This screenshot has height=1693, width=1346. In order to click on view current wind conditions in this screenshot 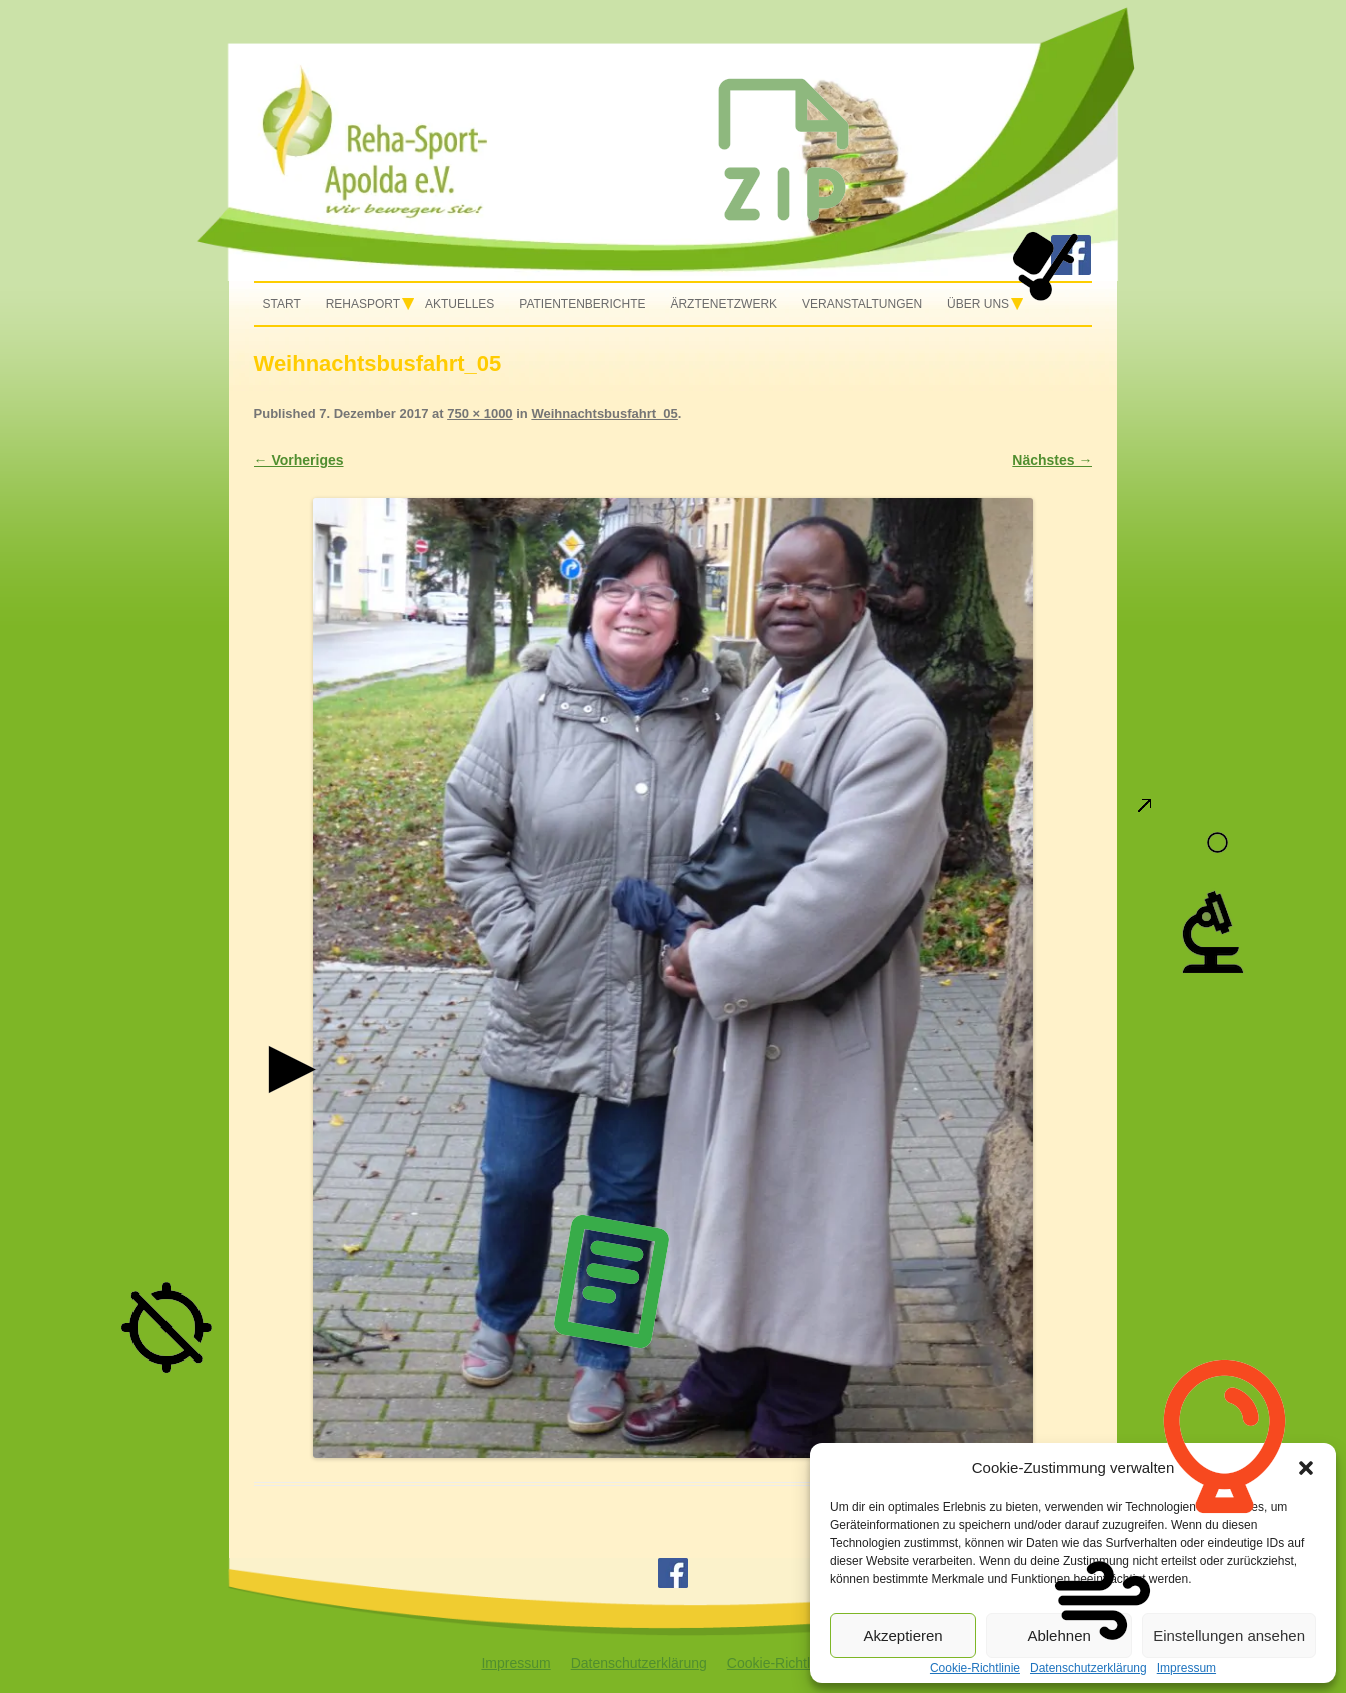, I will do `click(1102, 1600)`.